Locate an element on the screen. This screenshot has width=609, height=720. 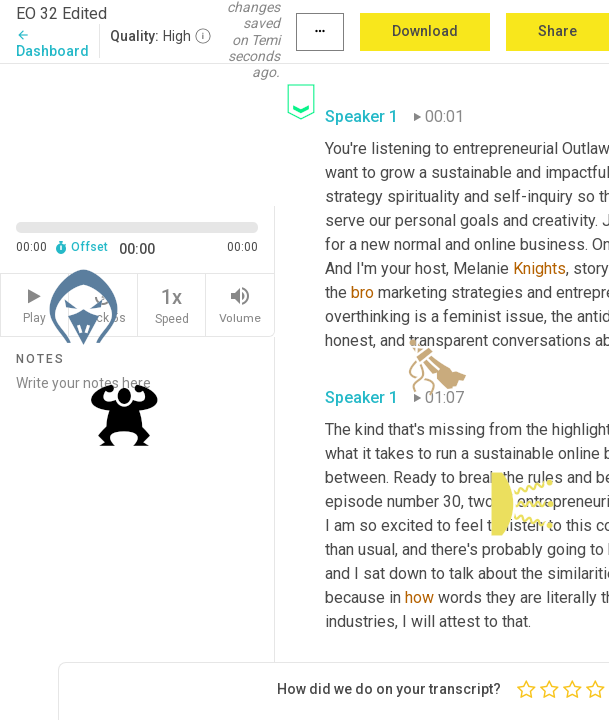
select kenku character race is located at coordinates (83, 307).